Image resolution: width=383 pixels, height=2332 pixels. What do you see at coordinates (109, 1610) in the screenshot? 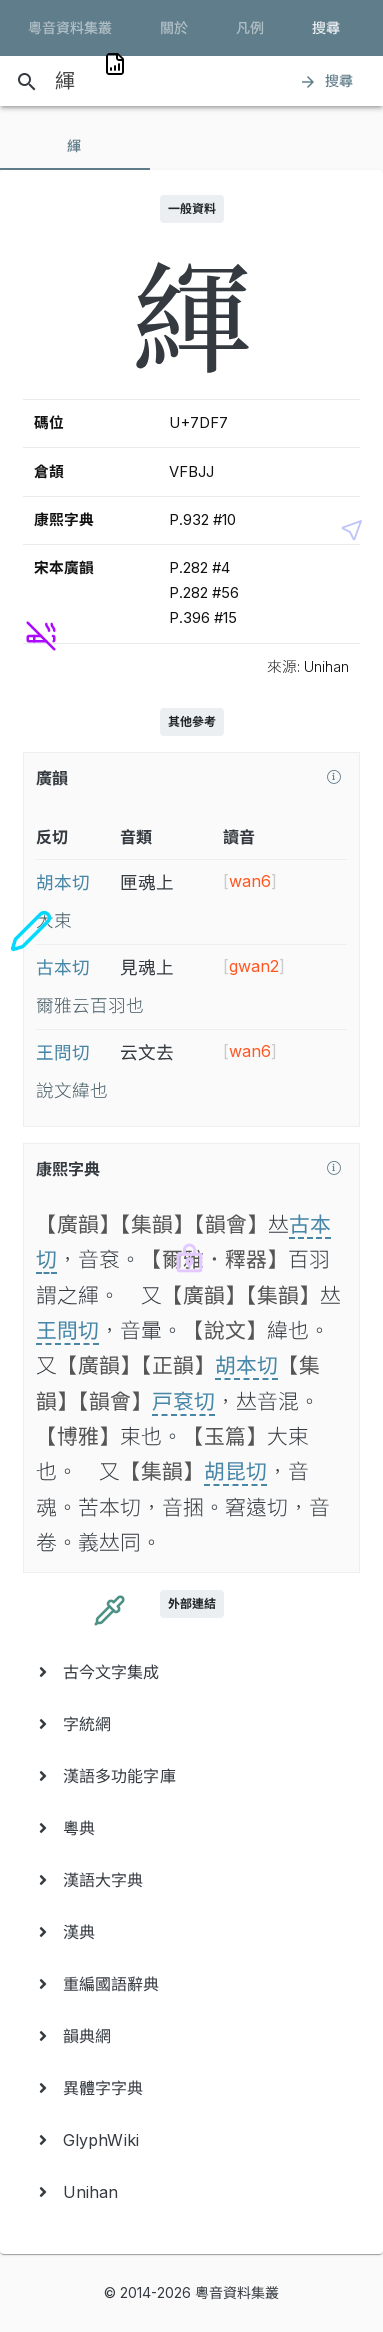
I see `select a color from the canvas` at bounding box center [109, 1610].